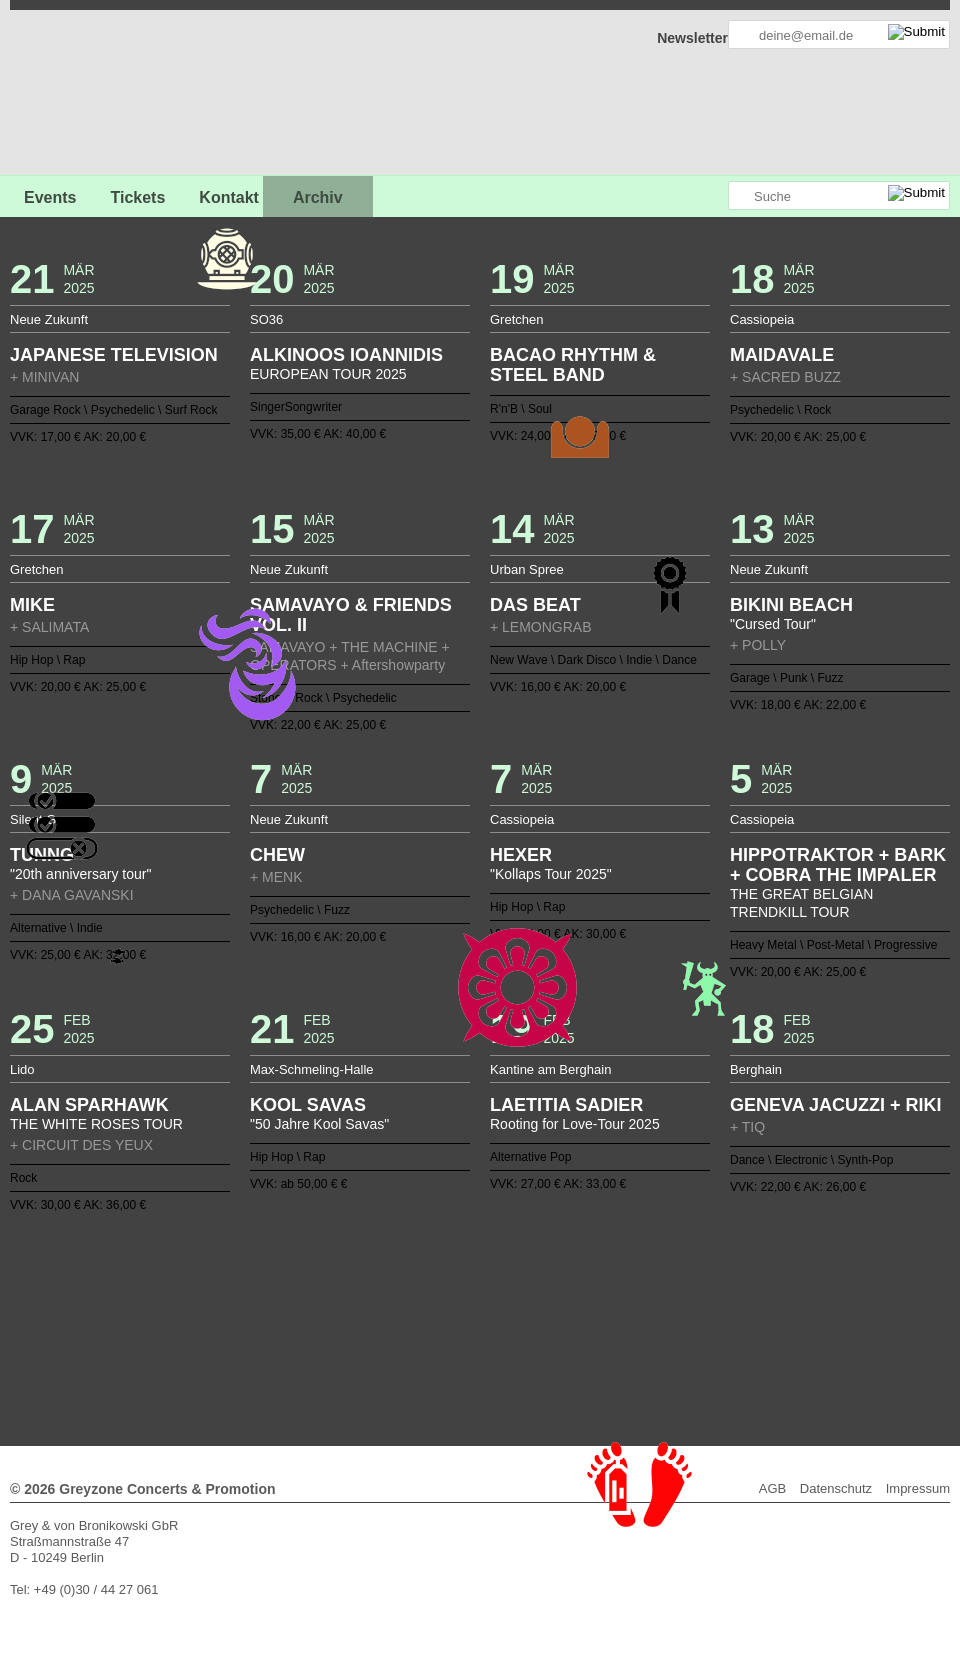  I want to click on decorative floral game emblem or badge, so click(517, 987).